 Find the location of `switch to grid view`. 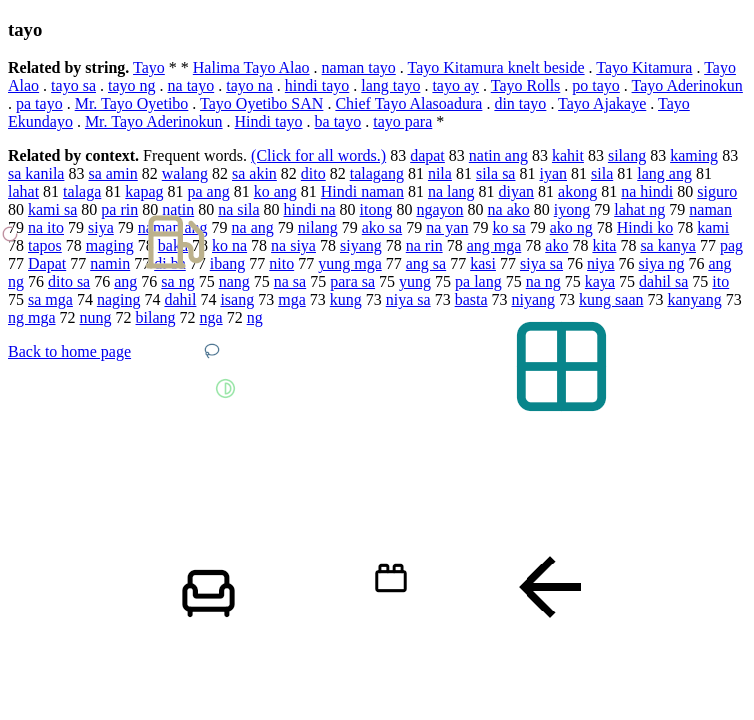

switch to grid view is located at coordinates (561, 366).